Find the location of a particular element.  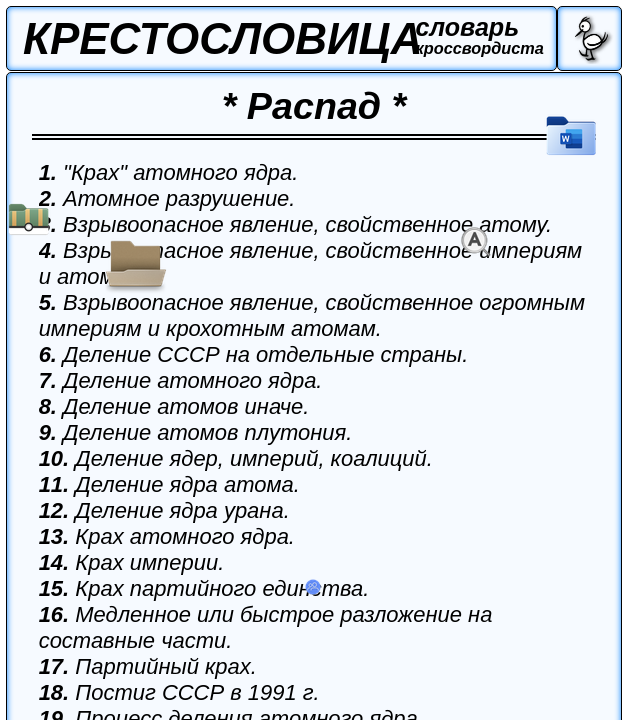

switch between user accounts is located at coordinates (313, 587).